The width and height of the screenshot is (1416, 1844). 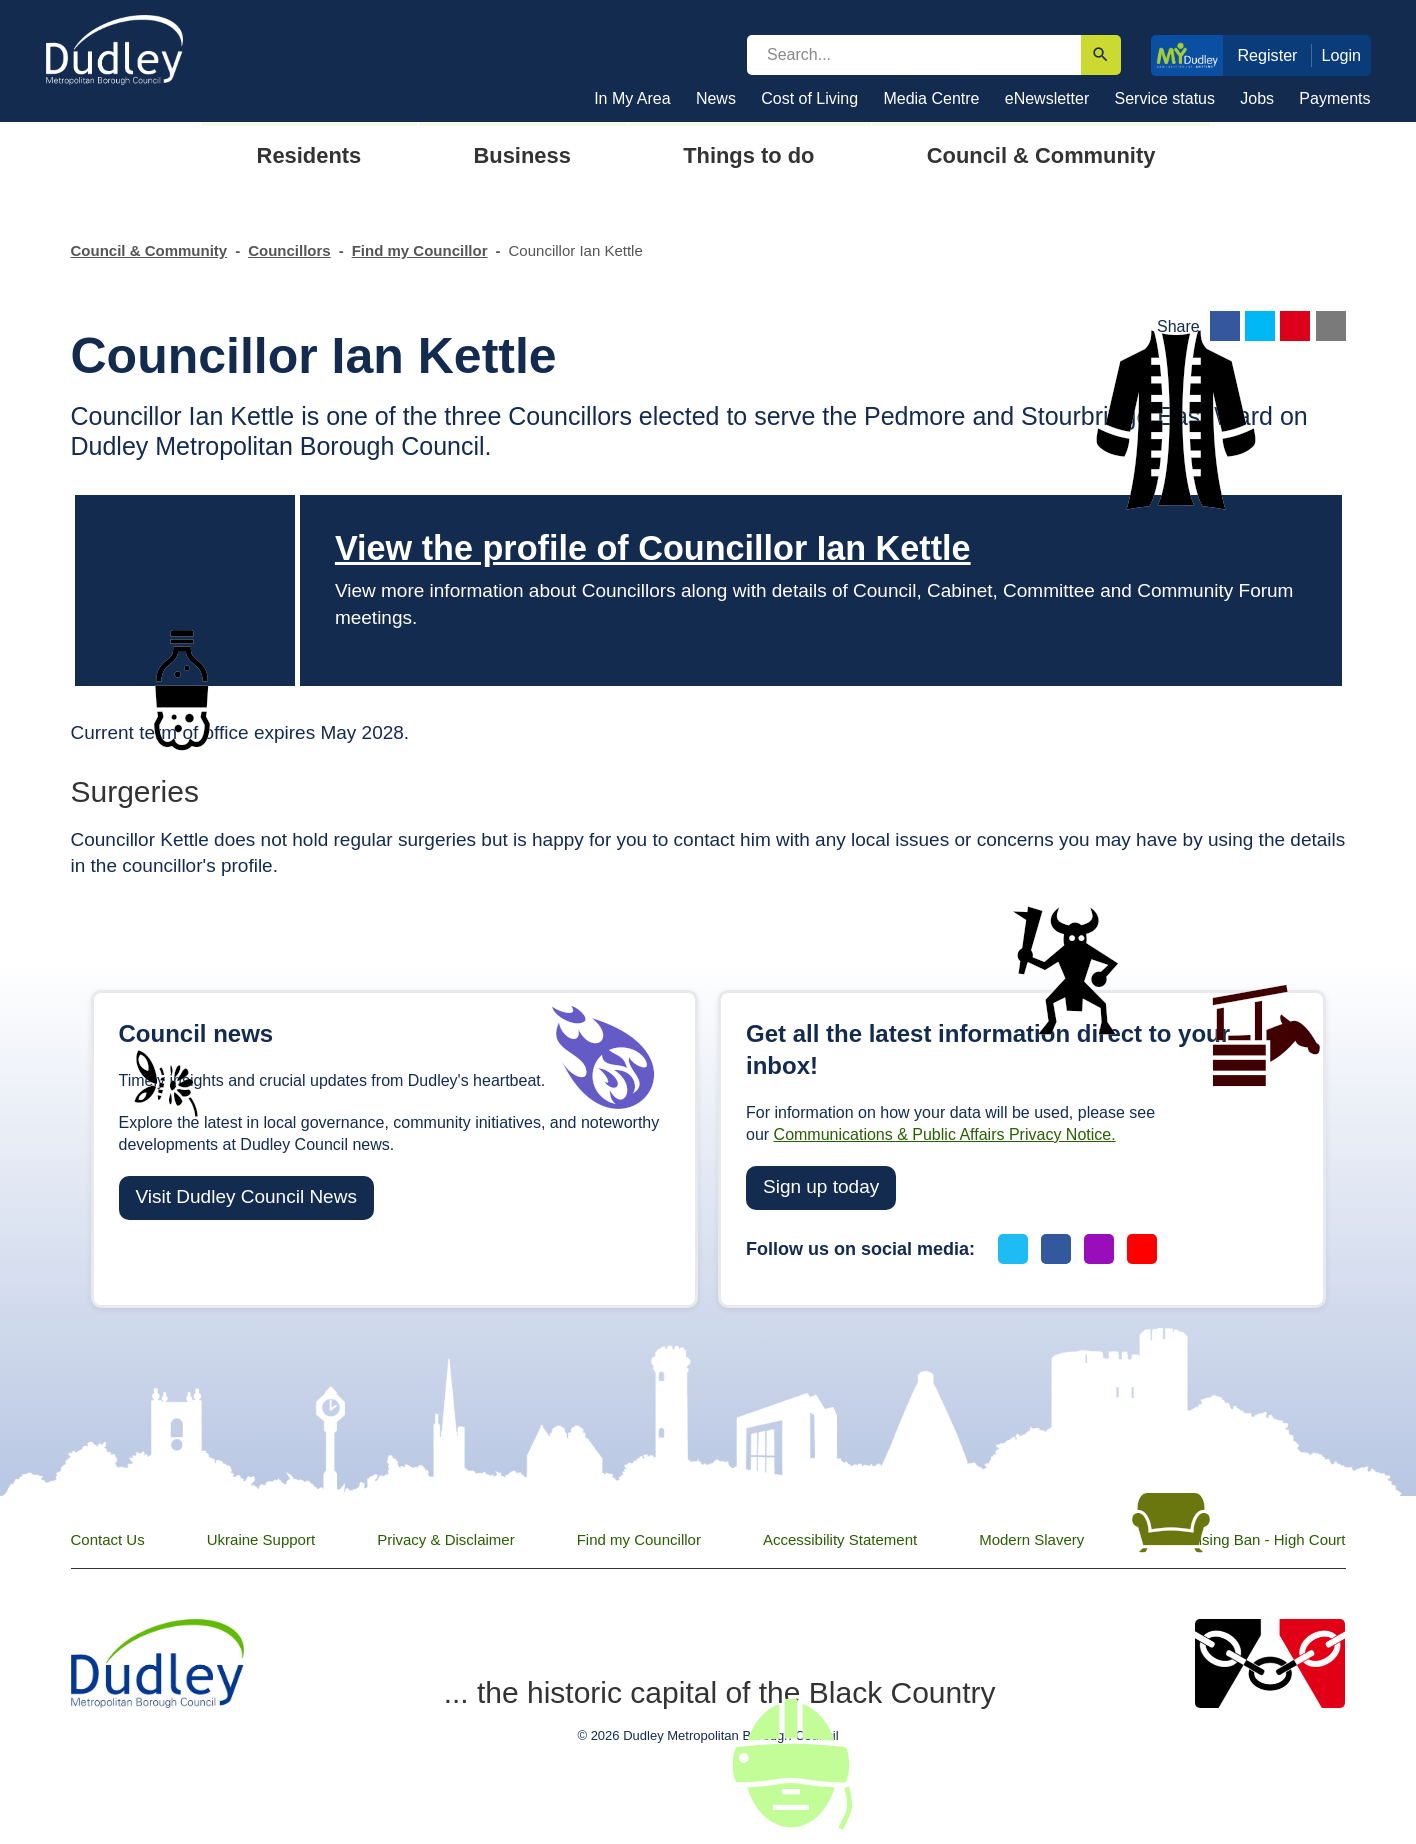 What do you see at coordinates (1065, 970) in the screenshot?
I see `select evil minion character or enemy type` at bounding box center [1065, 970].